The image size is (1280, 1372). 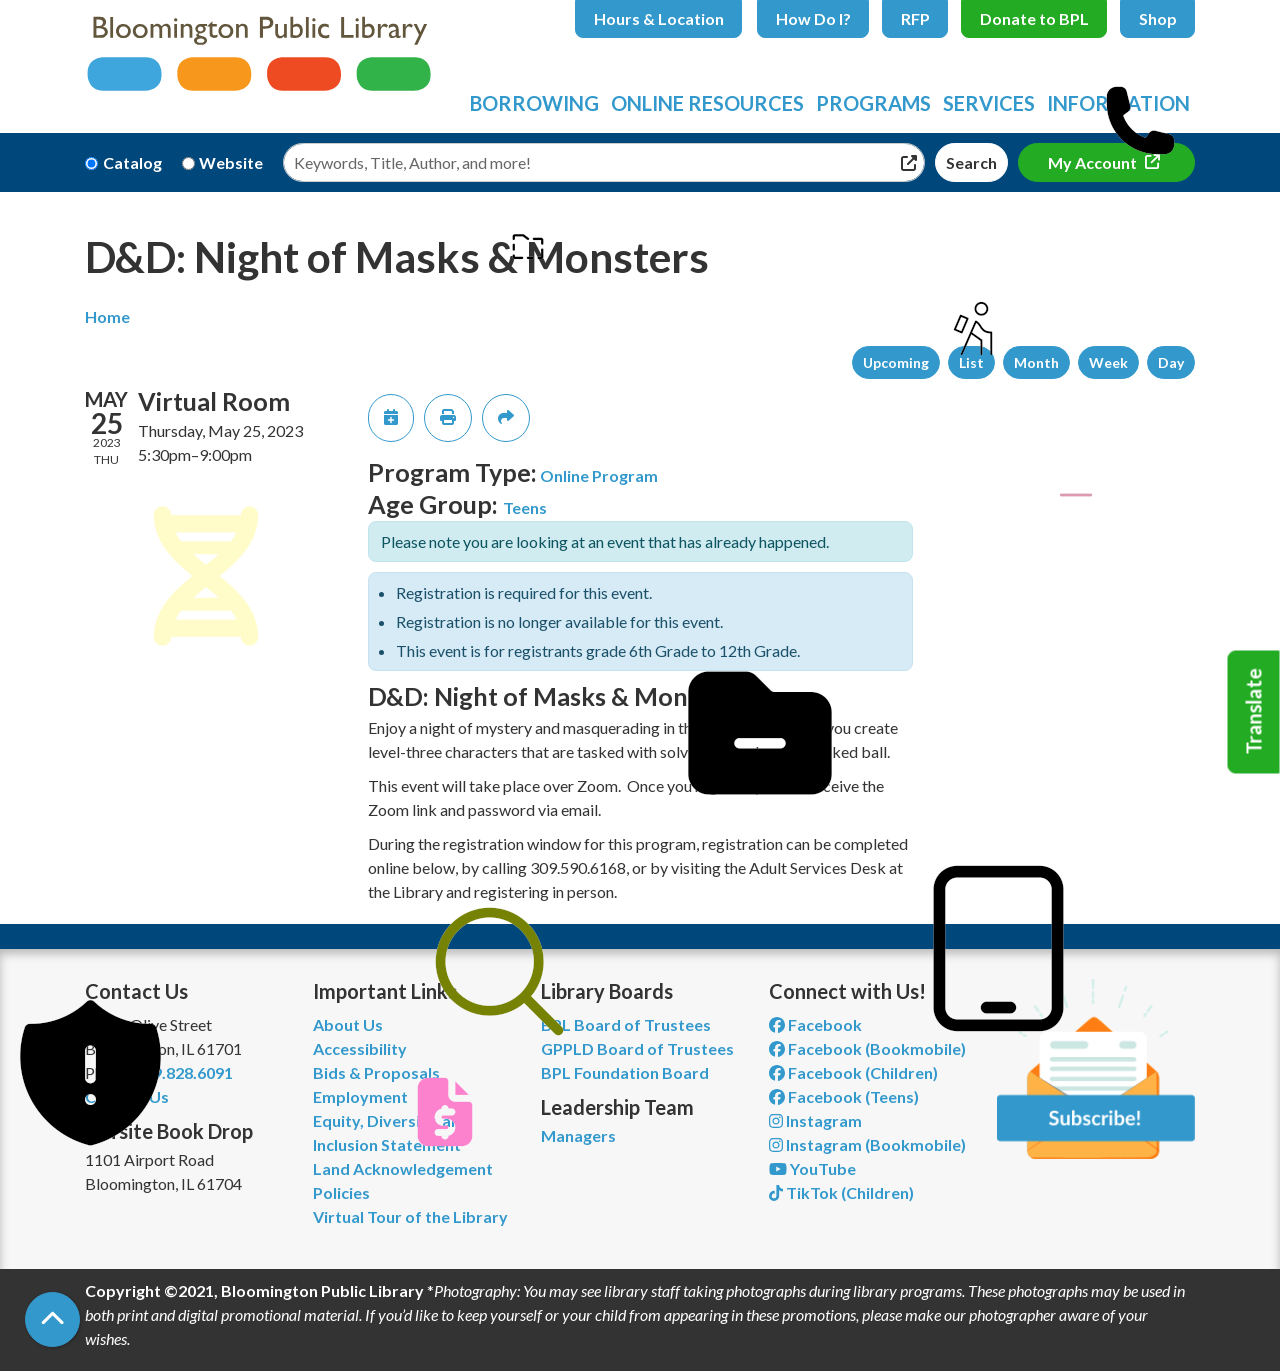 I want to click on view financial document or invoice, so click(x=445, y=1112).